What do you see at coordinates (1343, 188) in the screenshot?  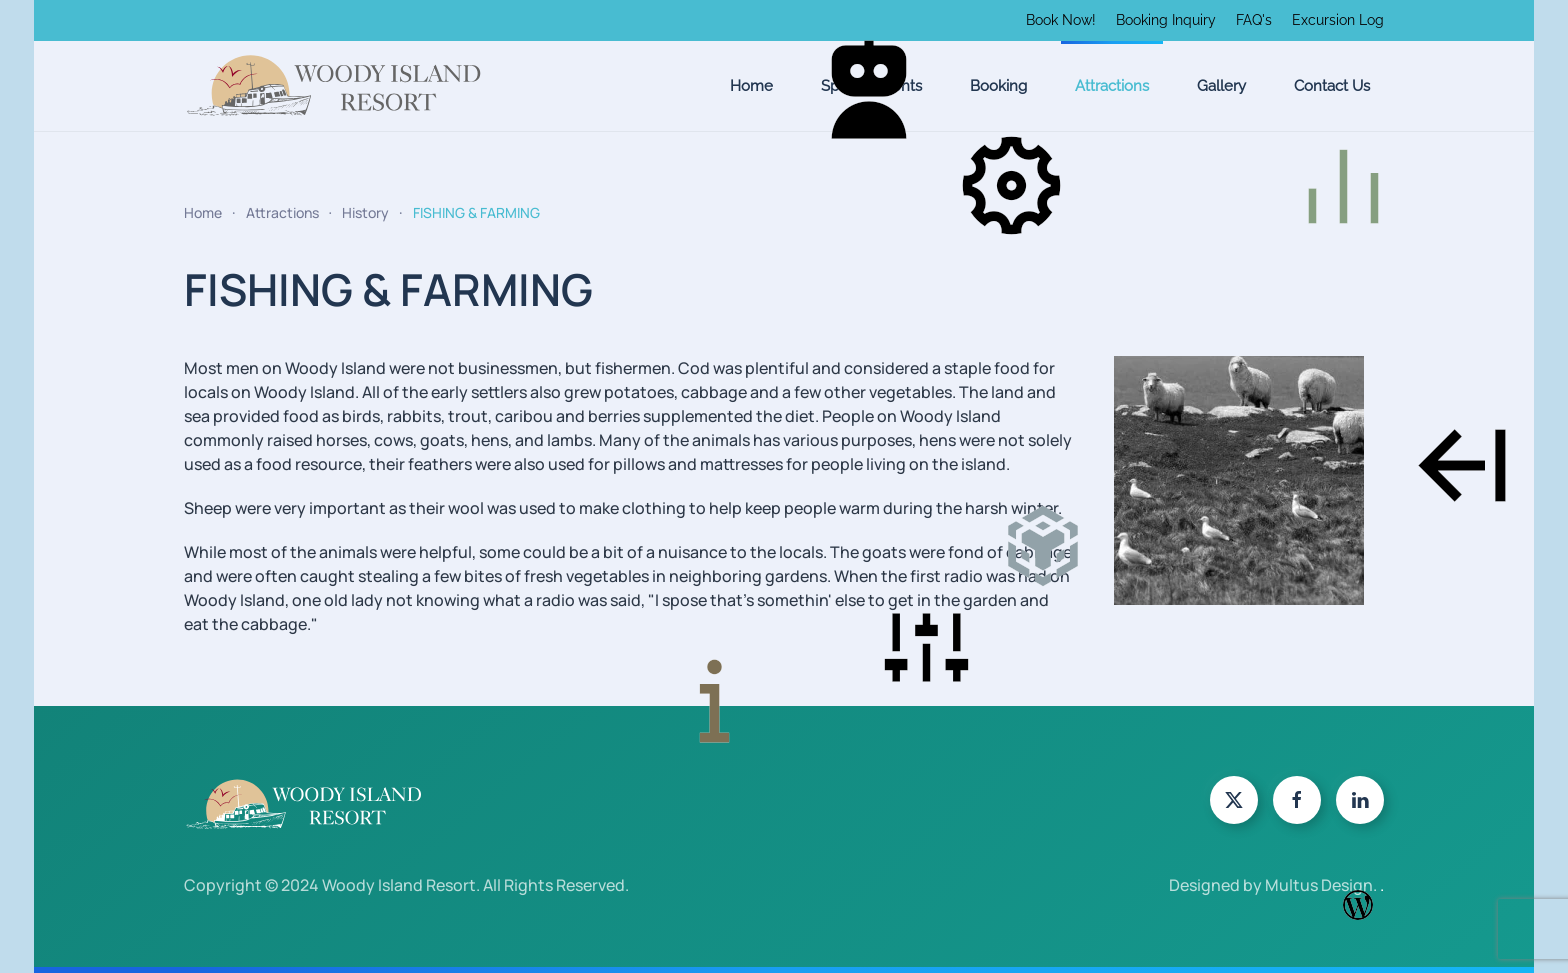 I see `view analytics and statistics` at bounding box center [1343, 188].